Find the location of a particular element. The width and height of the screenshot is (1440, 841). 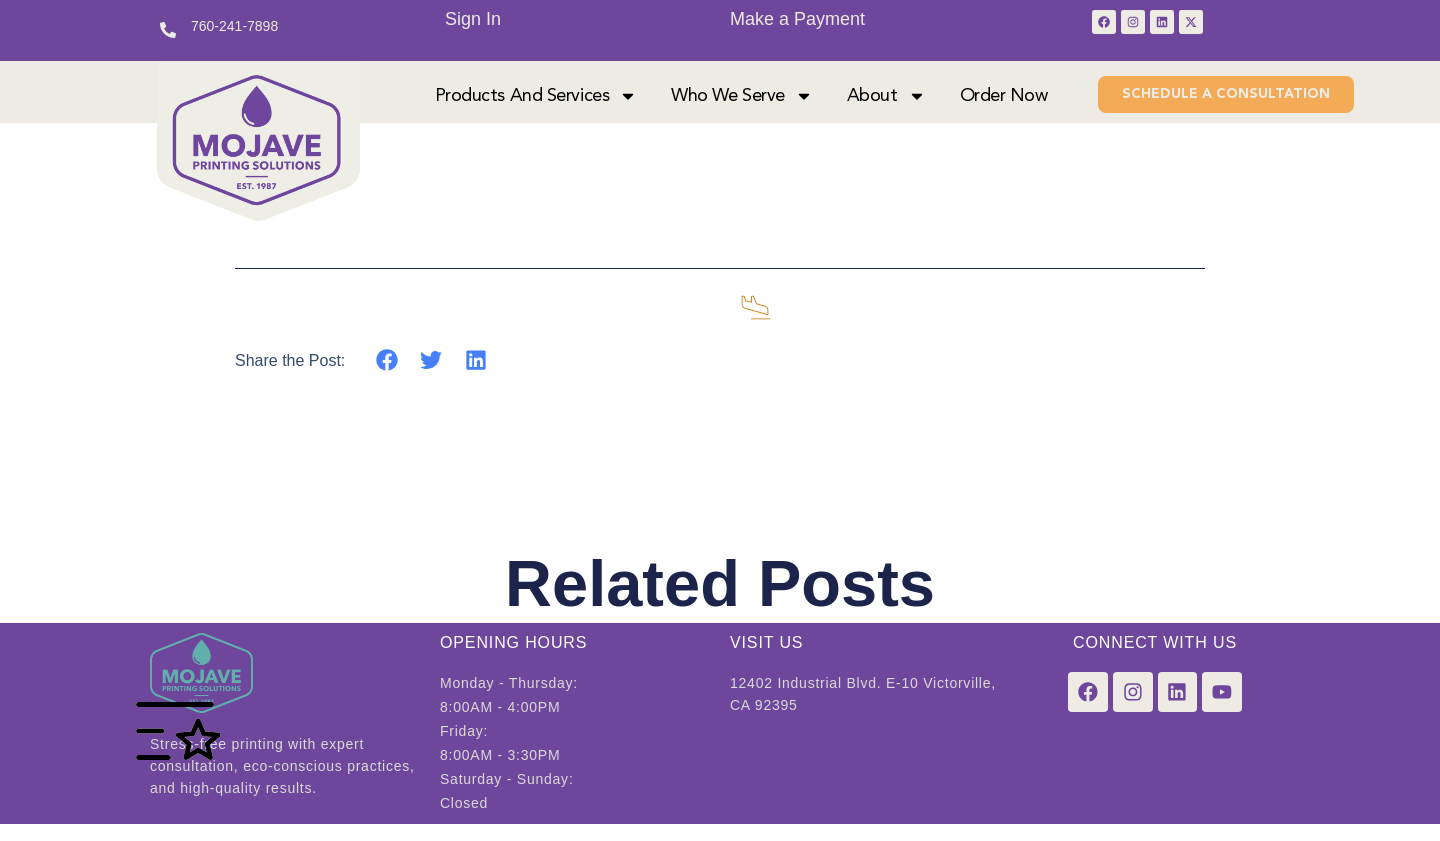

view your favorites list is located at coordinates (175, 731).